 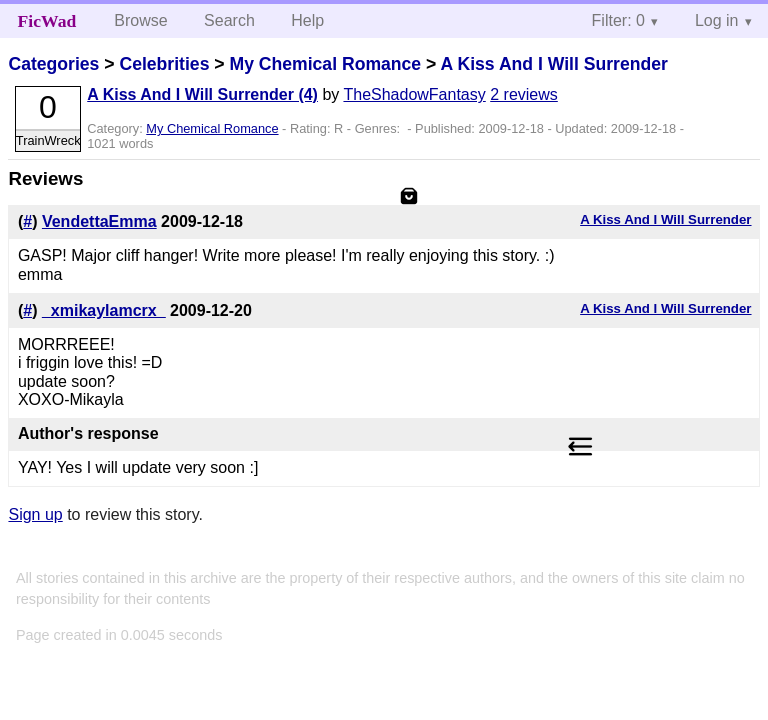 What do you see at coordinates (580, 446) in the screenshot?
I see `go back to previous menu` at bounding box center [580, 446].